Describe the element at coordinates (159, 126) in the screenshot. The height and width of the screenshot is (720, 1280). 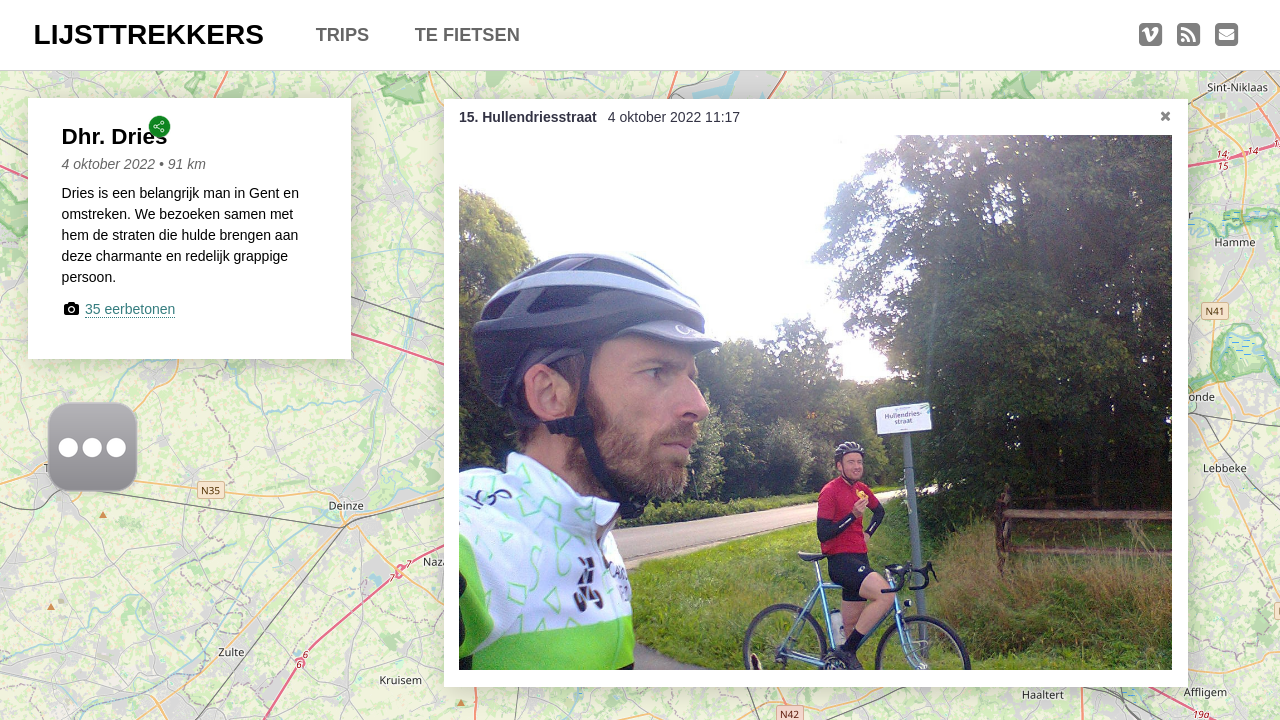
I see `indicates a shared file or folder` at that location.